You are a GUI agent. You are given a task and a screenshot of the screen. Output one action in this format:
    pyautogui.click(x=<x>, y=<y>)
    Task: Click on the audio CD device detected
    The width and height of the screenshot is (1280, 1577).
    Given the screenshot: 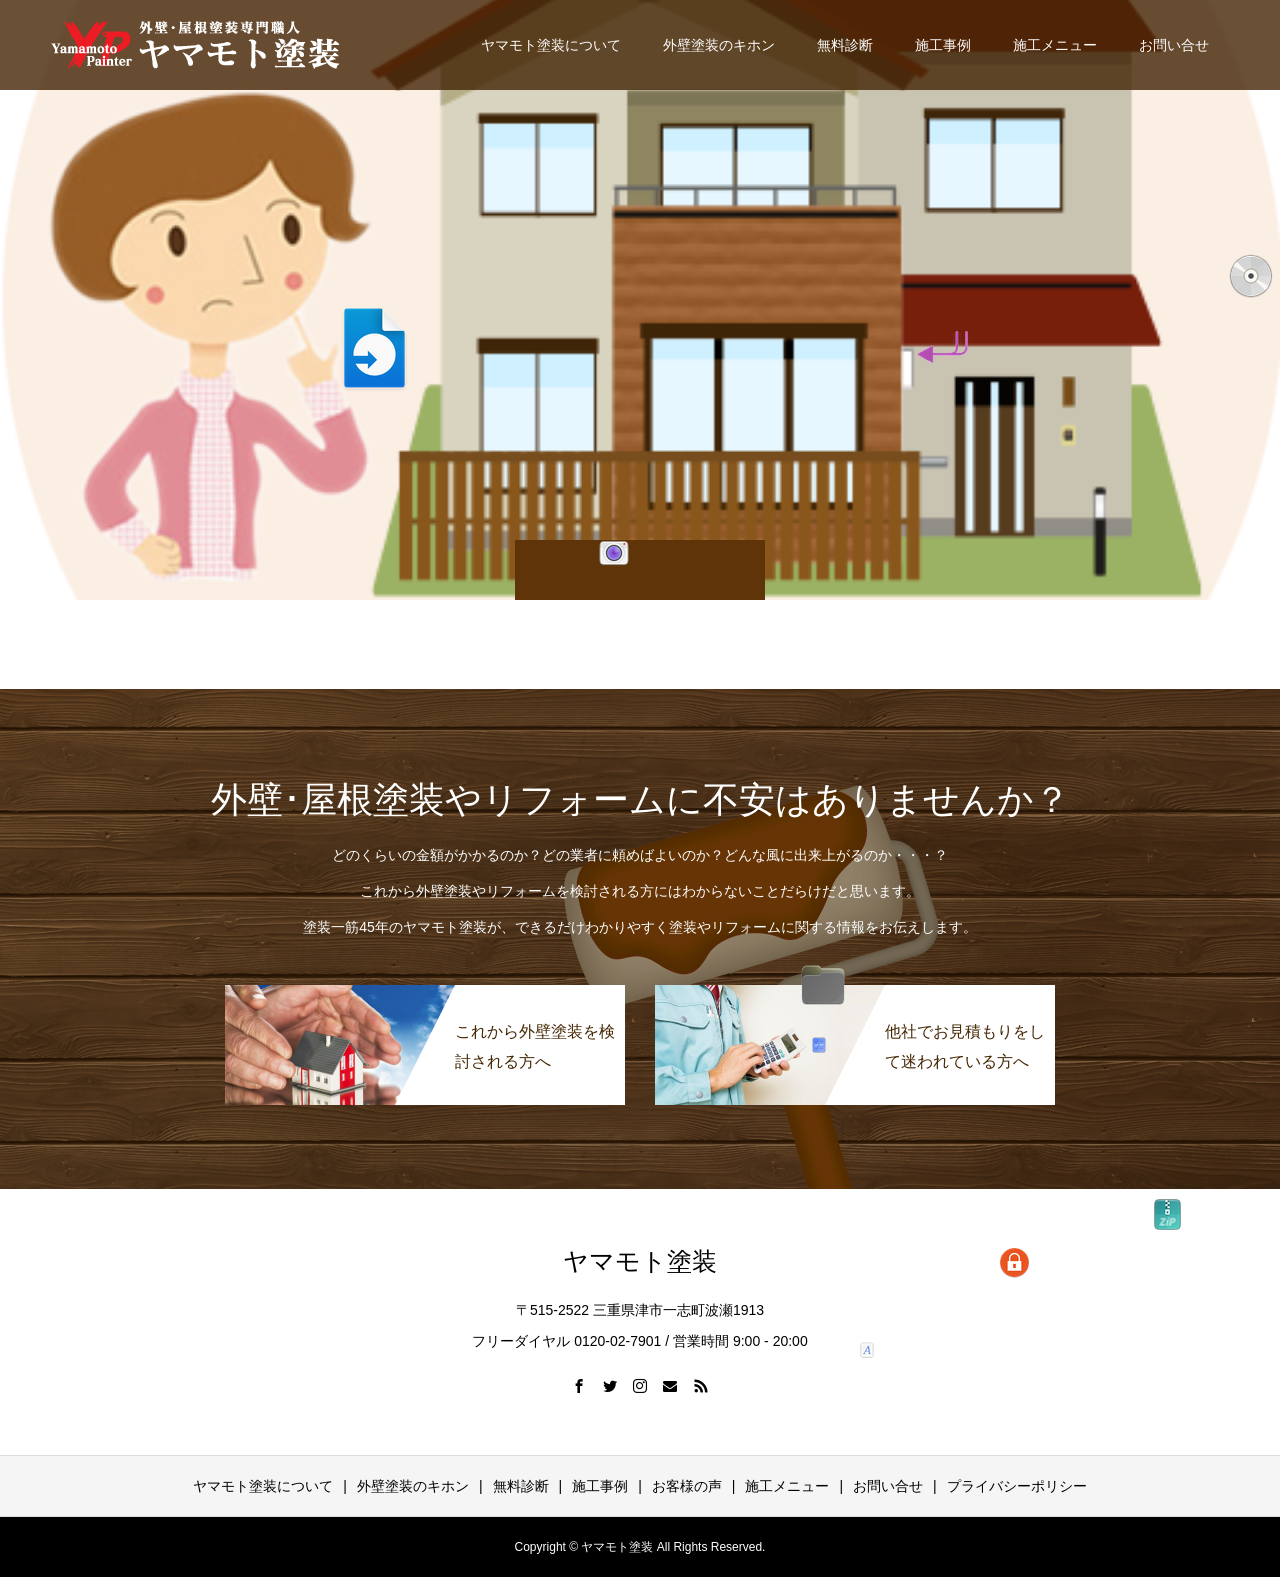 What is the action you would take?
    pyautogui.click(x=1251, y=276)
    